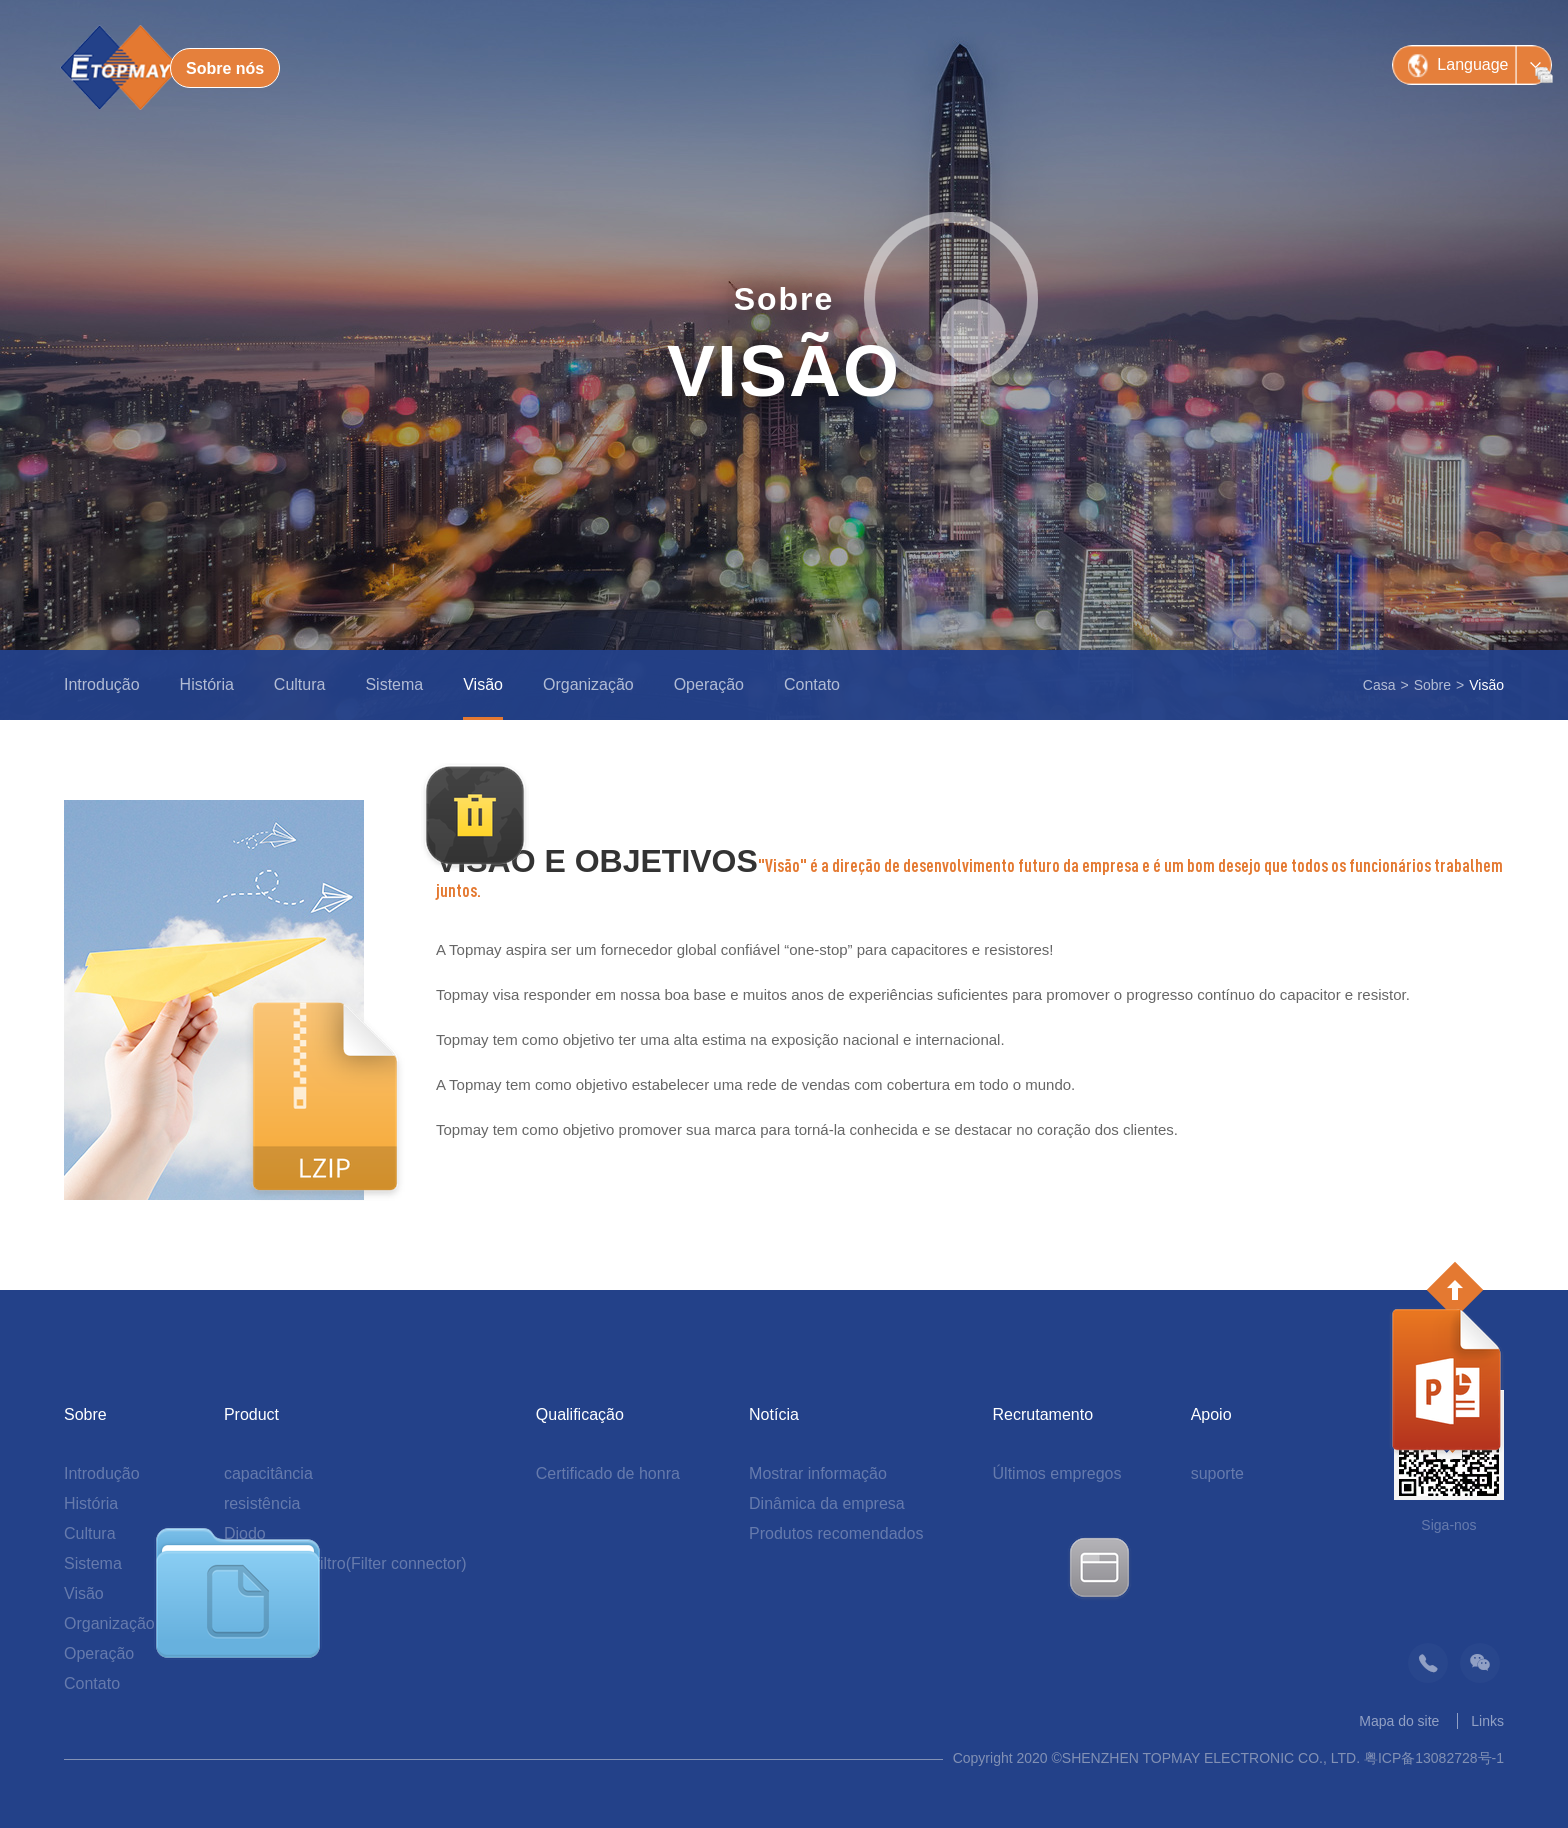 The image size is (1568, 1828). What do you see at coordinates (951, 299) in the screenshot?
I see `quassel IRC client is currently inactive or disconnected` at bounding box center [951, 299].